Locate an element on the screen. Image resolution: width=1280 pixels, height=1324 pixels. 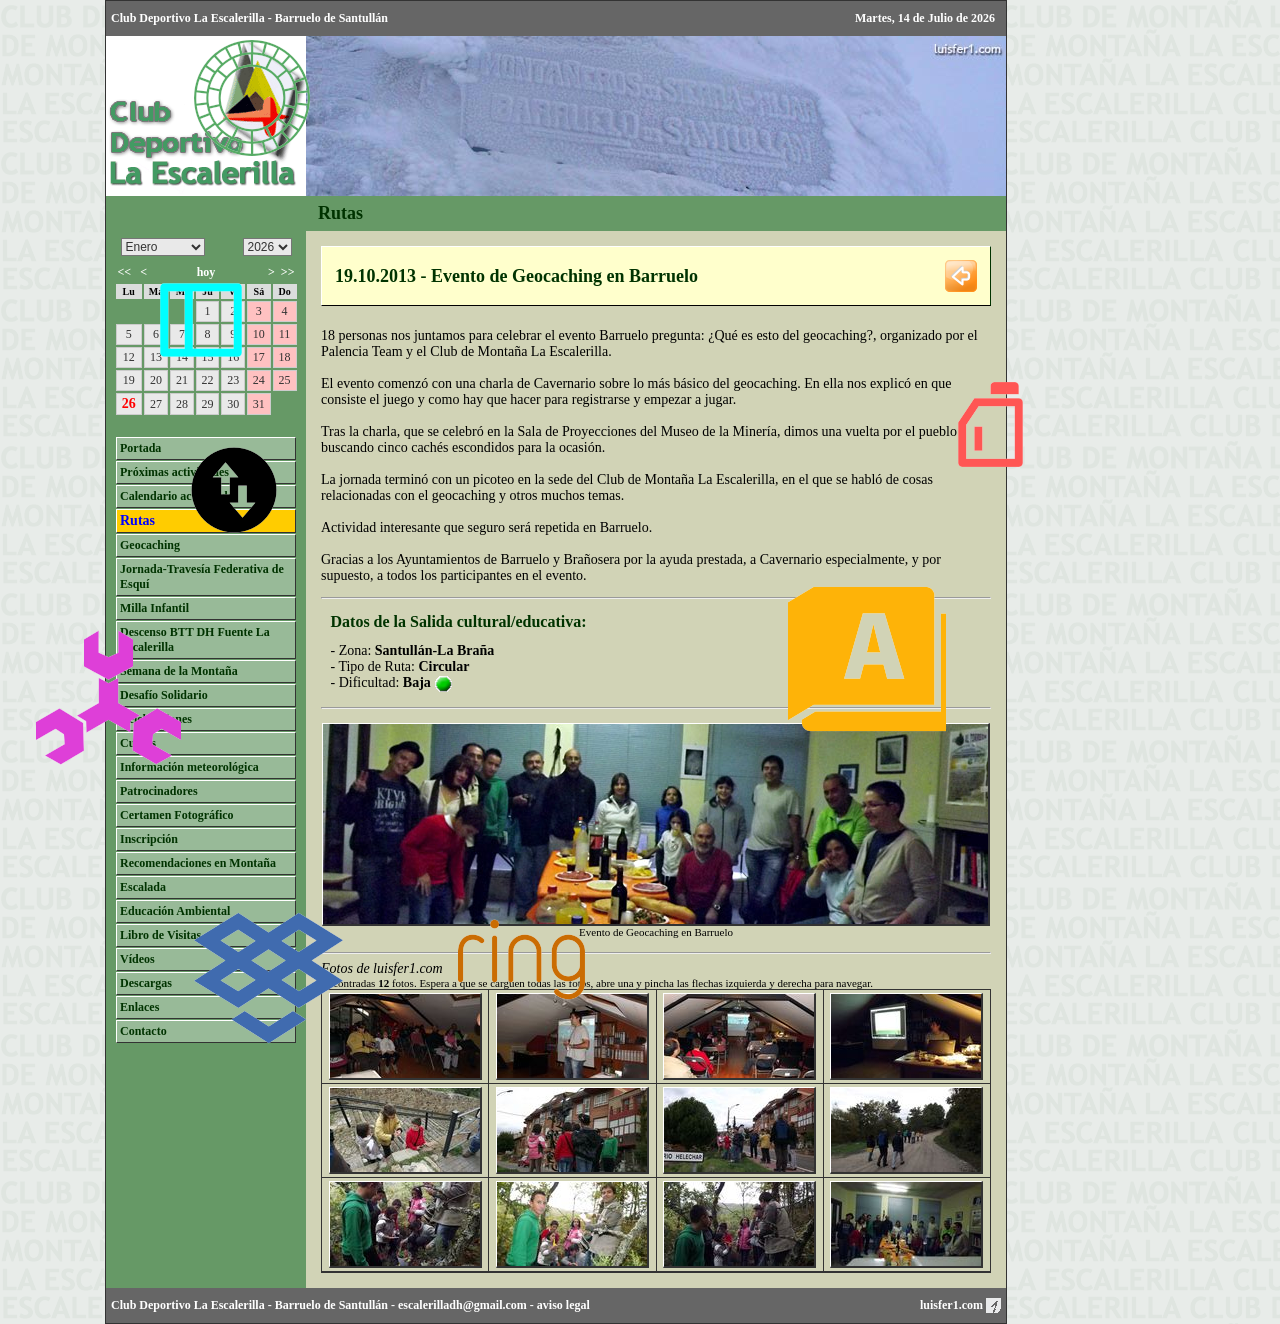
open the Ring smart home app is located at coordinates (521, 959).